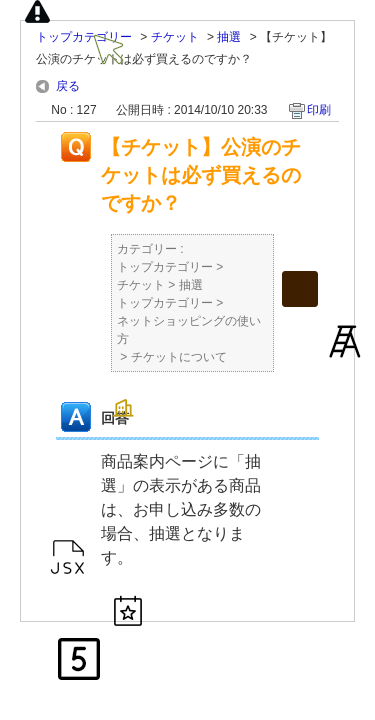  Describe the element at coordinates (123, 408) in the screenshot. I see `view nearby buildings or offices` at that location.